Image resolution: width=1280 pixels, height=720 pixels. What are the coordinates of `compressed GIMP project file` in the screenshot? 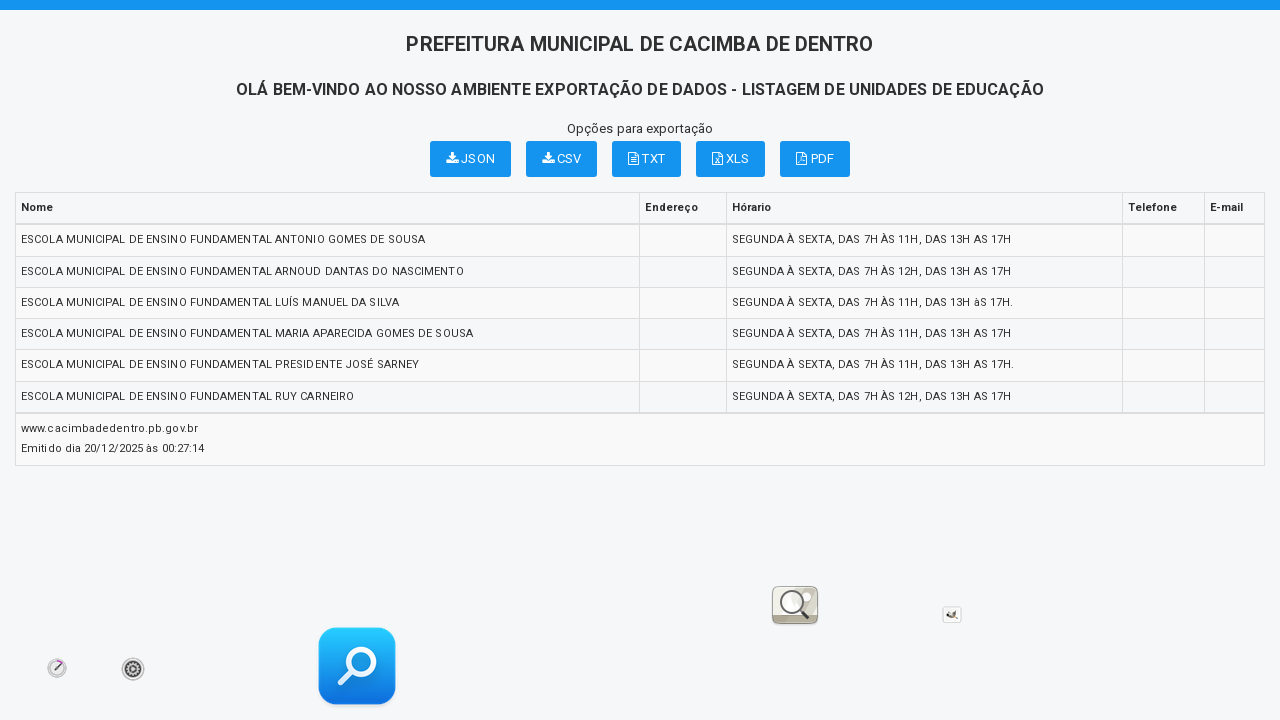 It's located at (952, 614).